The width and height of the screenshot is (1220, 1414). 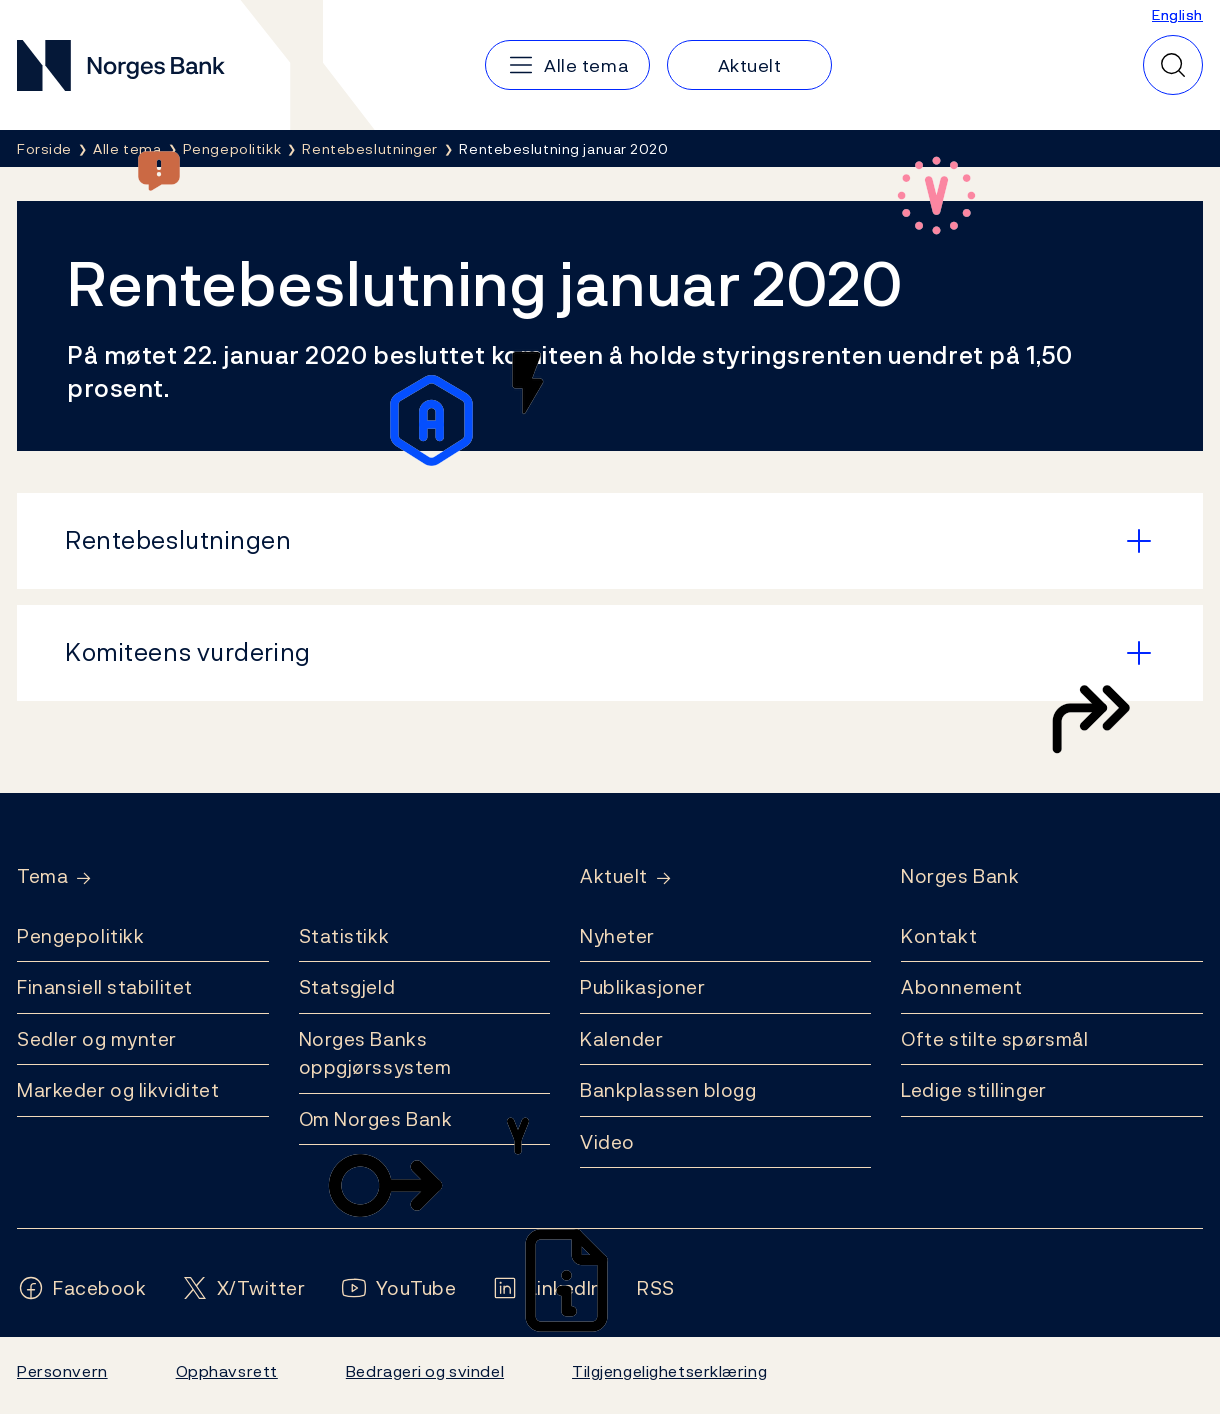 What do you see at coordinates (529, 385) in the screenshot?
I see `turn on camera flash` at bounding box center [529, 385].